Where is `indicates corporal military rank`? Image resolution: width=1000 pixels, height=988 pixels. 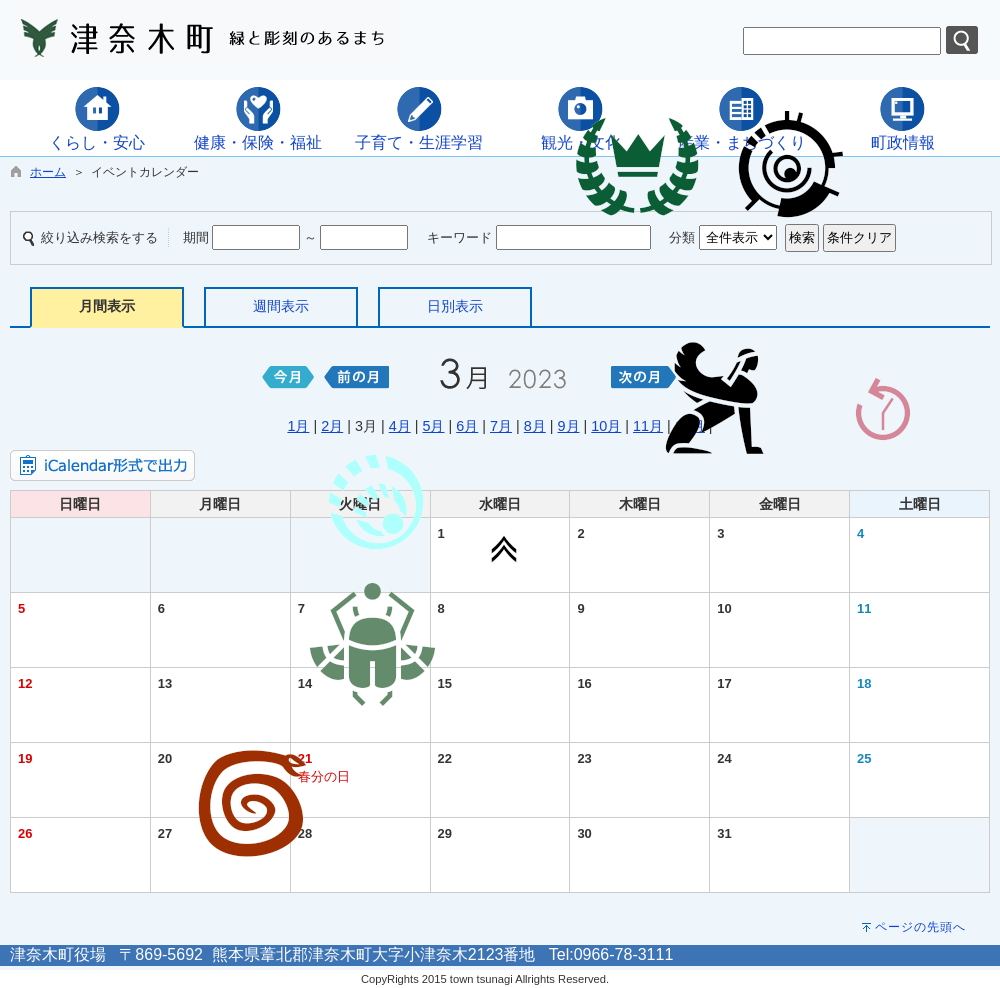
indicates corporal military rank is located at coordinates (504, 549).